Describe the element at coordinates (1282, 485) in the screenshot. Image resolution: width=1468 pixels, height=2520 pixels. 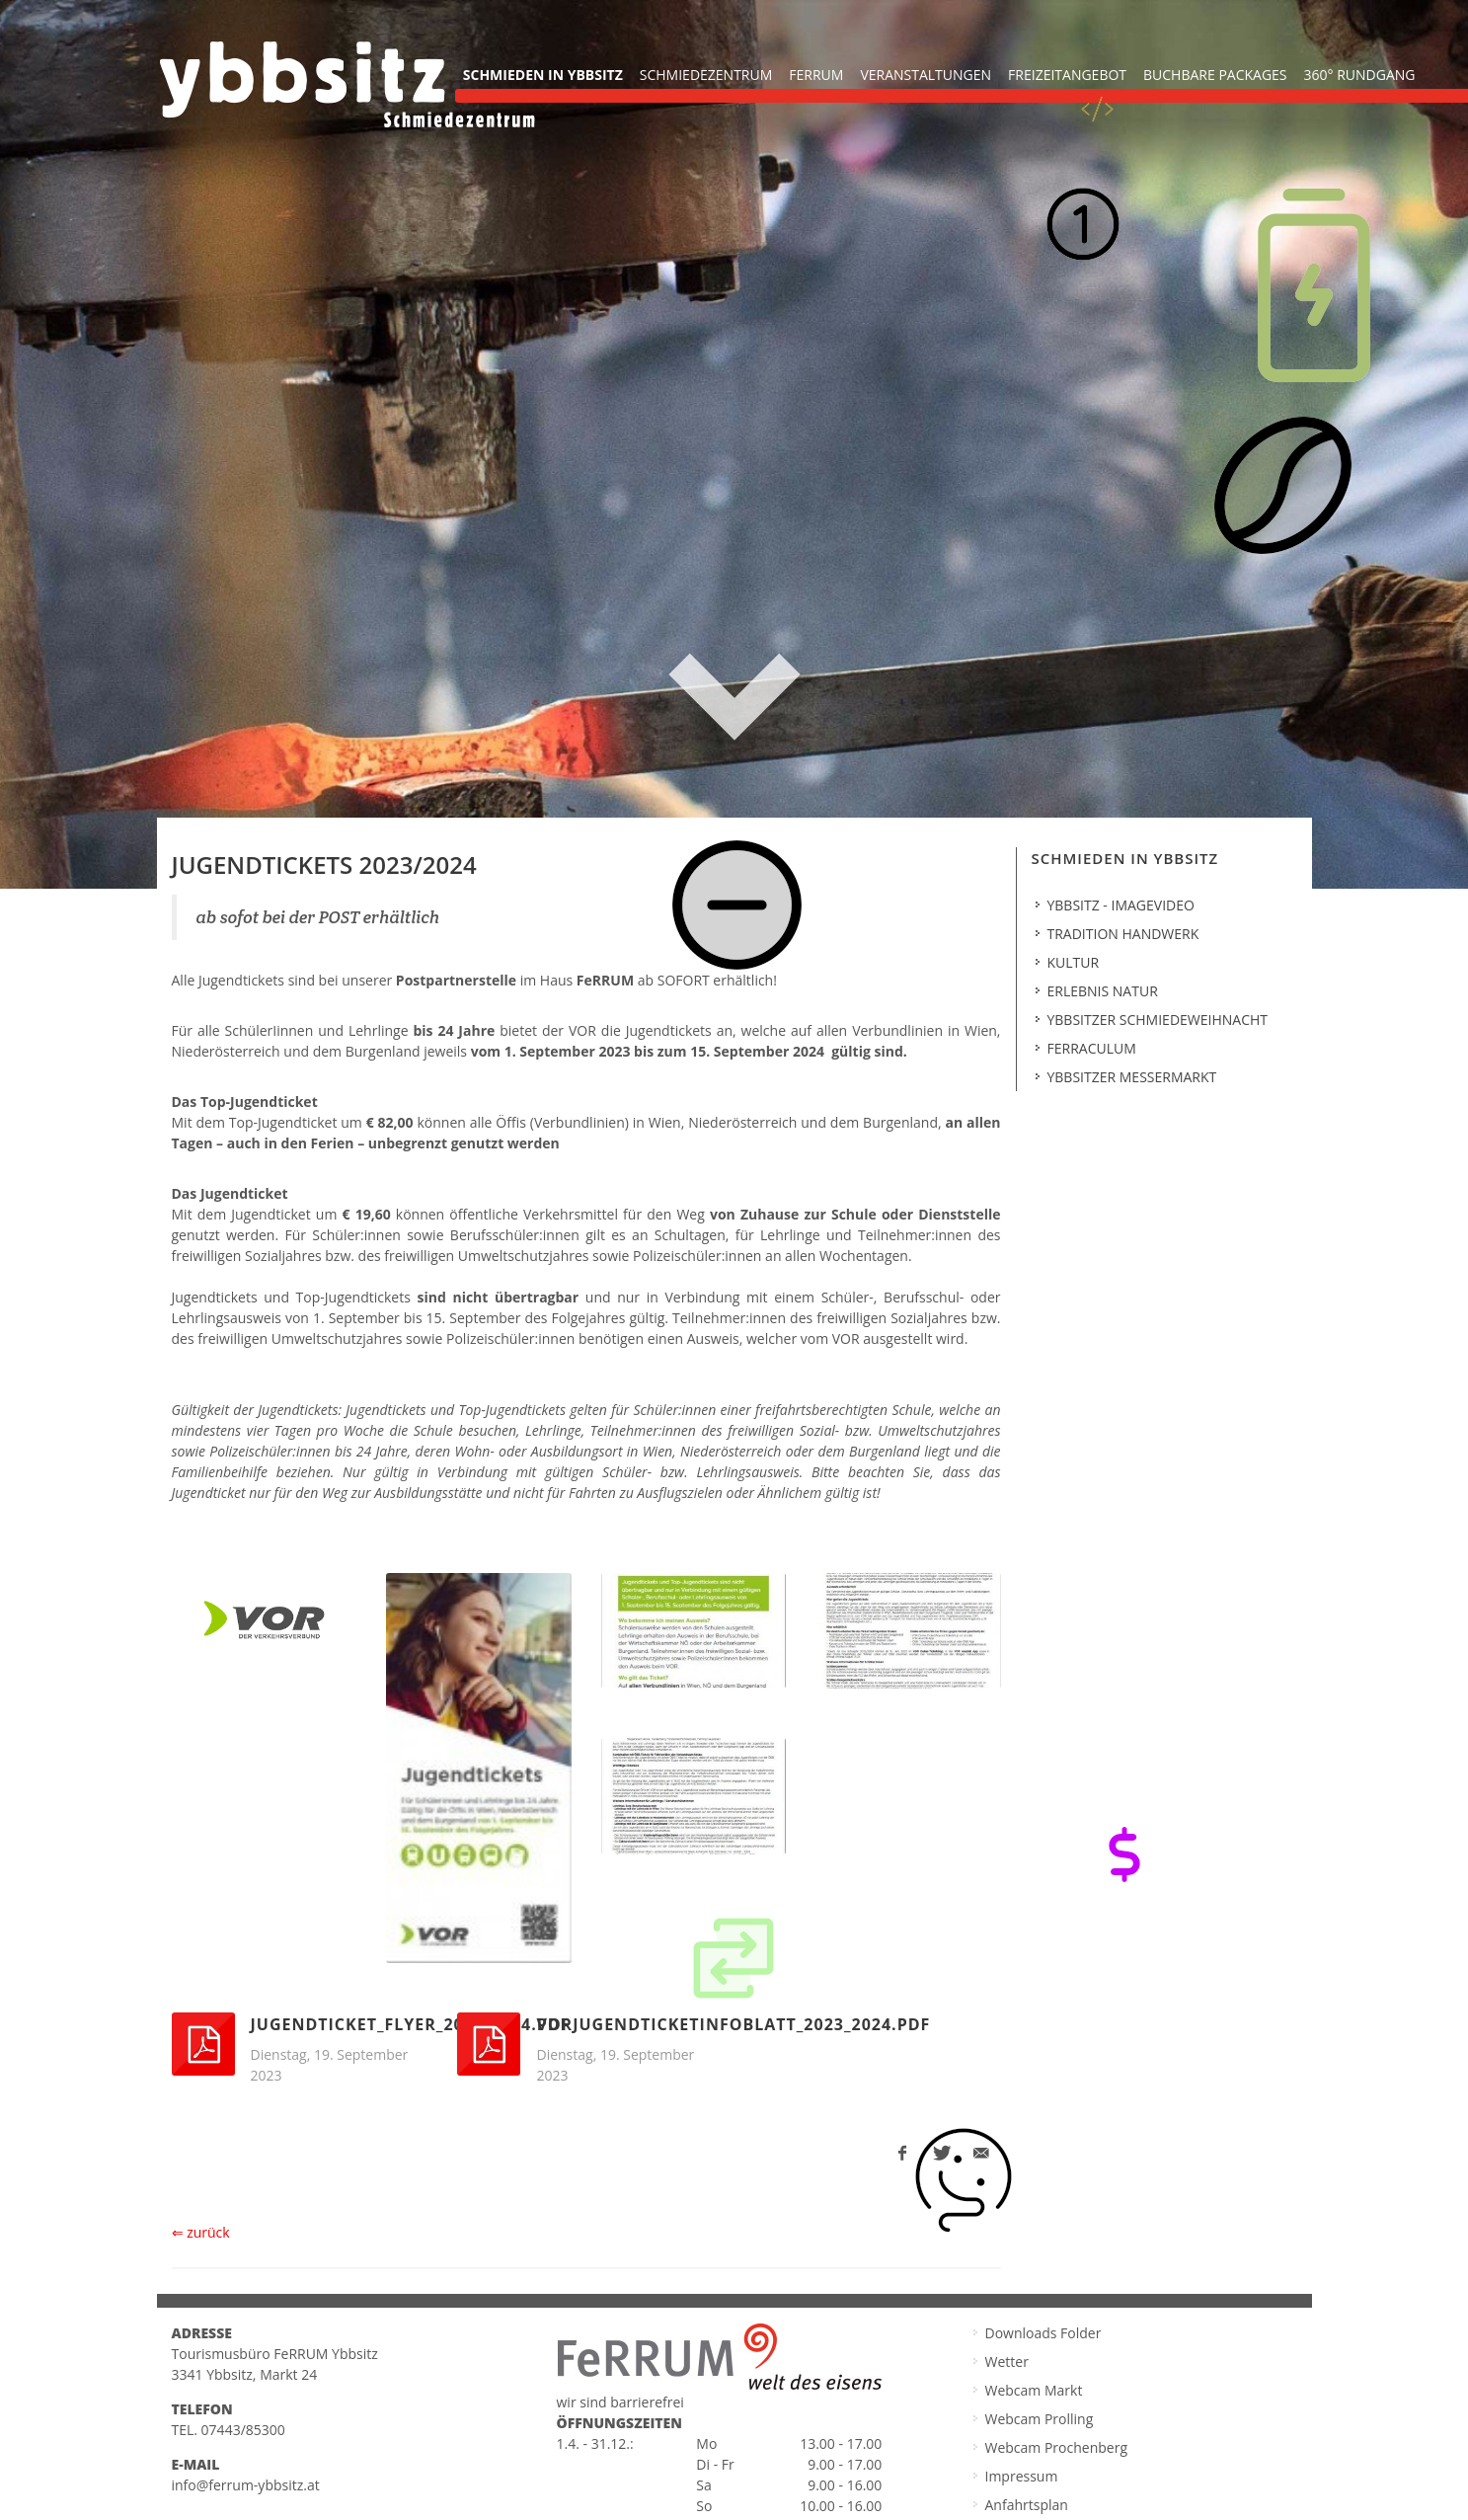
I see `access coffee shop or café locations` at that location.